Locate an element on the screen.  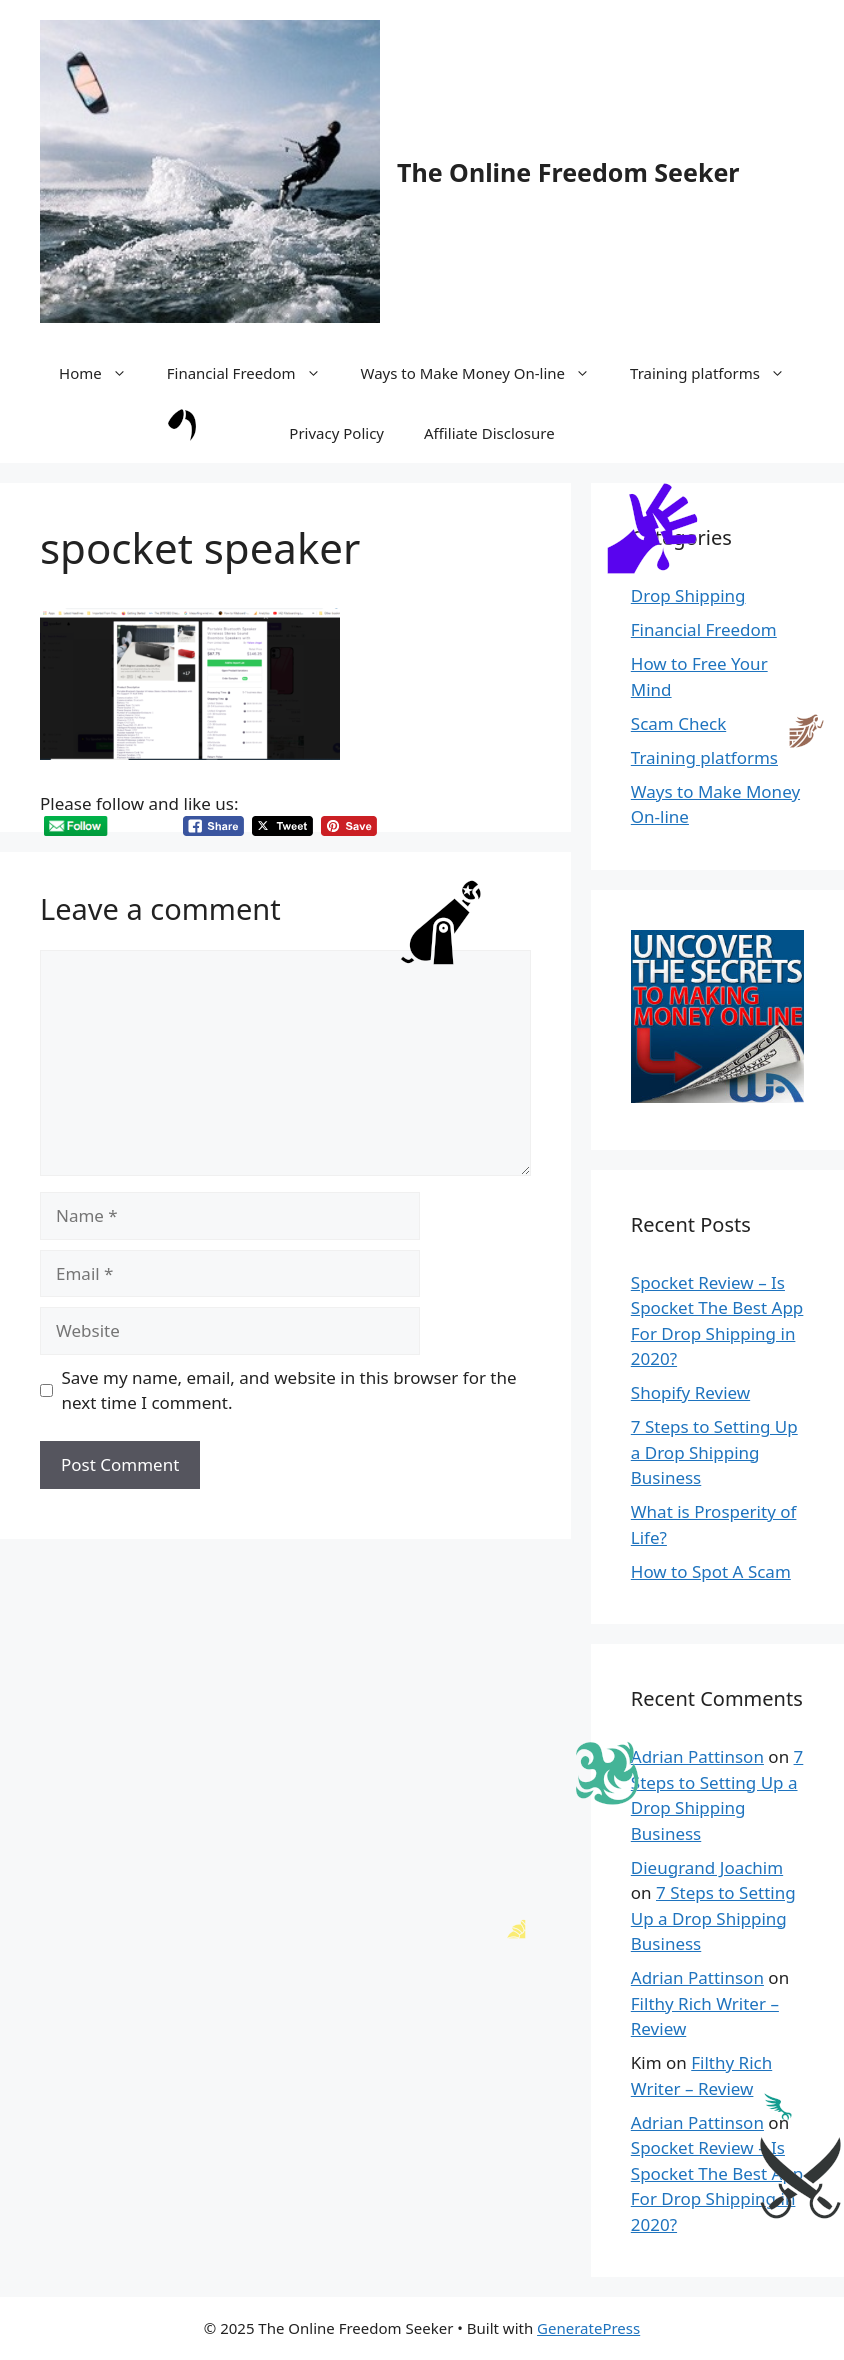
launch a stunt or action mini-game is located at coordinates (443, 922).